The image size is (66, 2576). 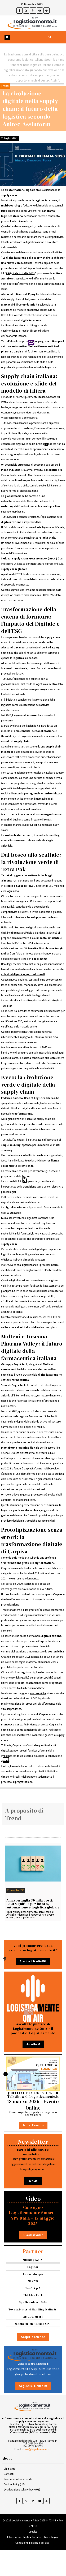 What do you see at coordinates (5, 1959) in the screenshot?
I see `expand content to full screen` at bounding box center [5, 1959].